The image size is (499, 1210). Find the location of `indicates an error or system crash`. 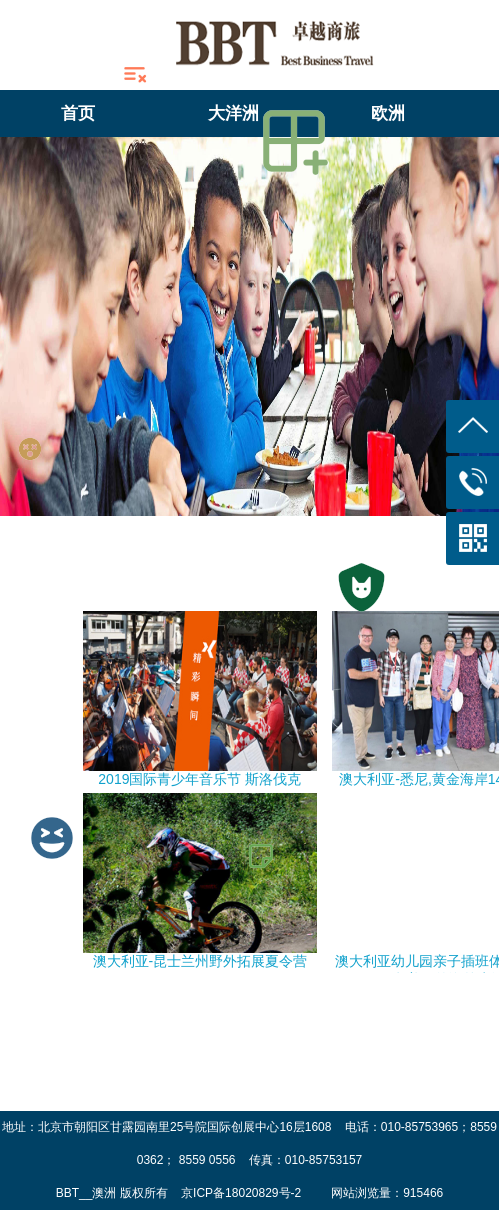

indicates an error or system crash is located at coordinates (30, 449).